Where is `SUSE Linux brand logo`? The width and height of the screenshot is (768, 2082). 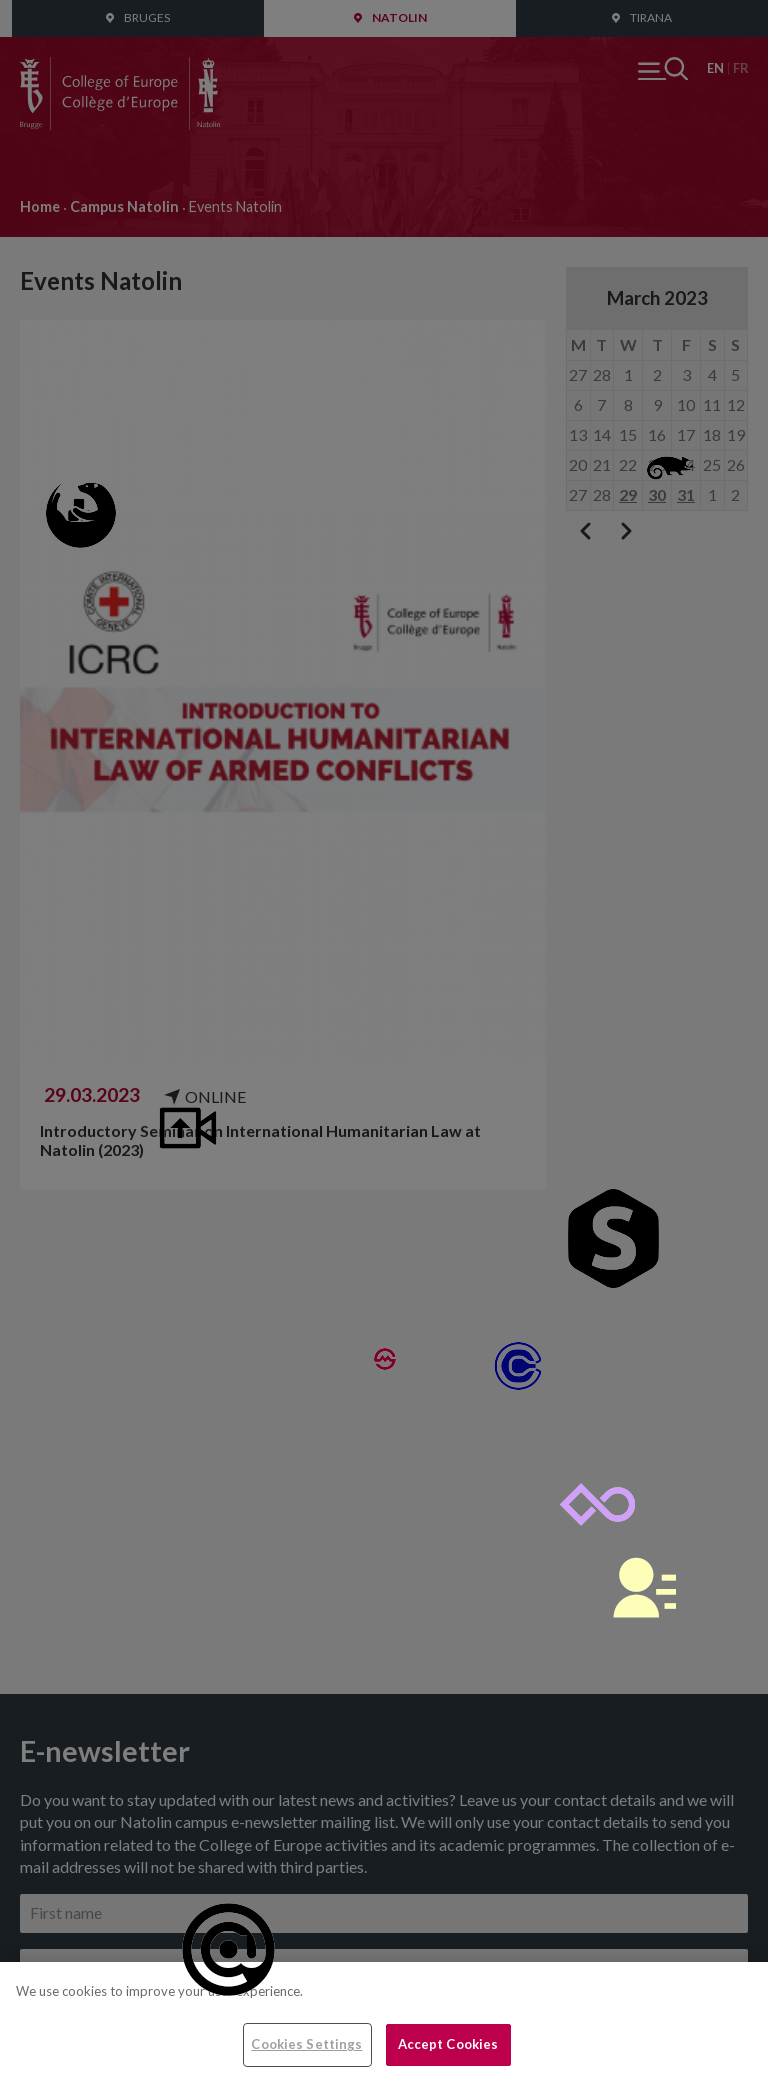
SUSE Linux brand logo is located at coordinates (670, 468).